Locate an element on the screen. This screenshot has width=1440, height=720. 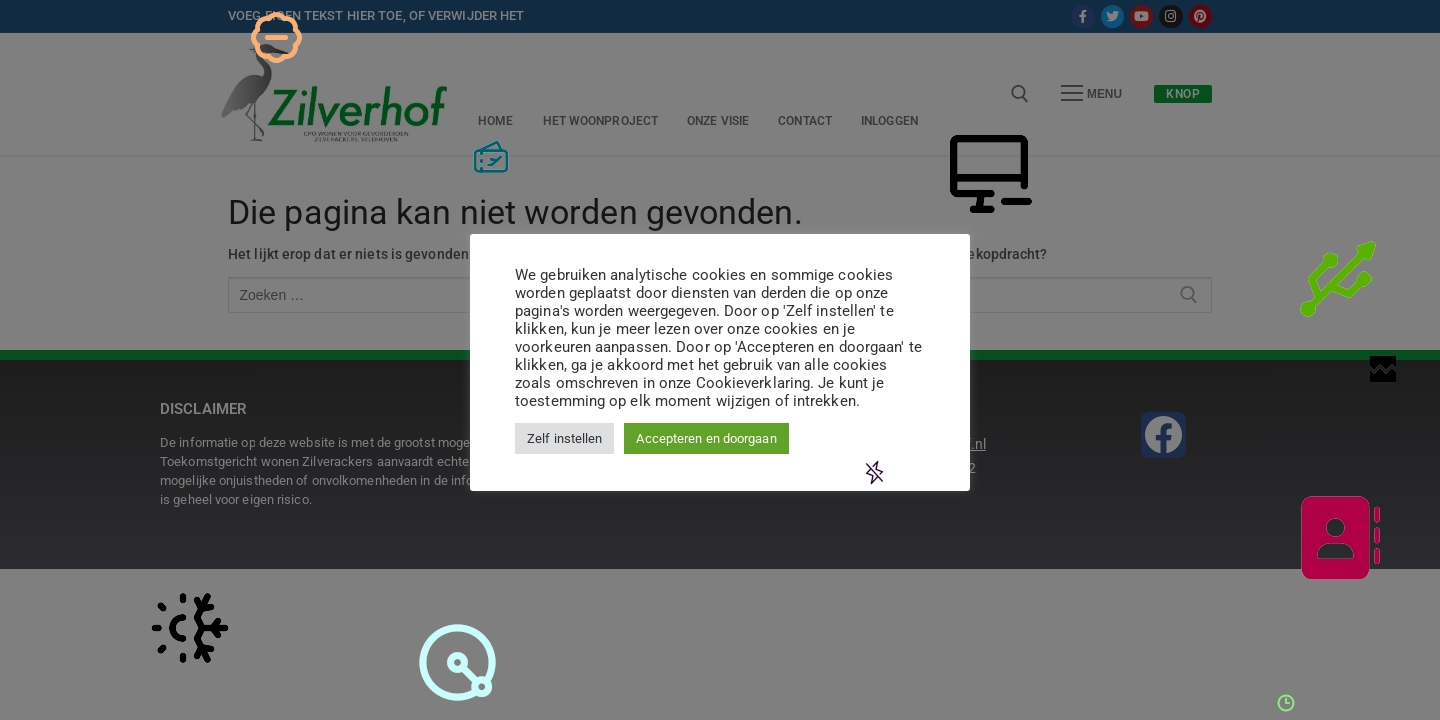
toggle between hot and cold temperature settings is located at coordinates (190, 628).